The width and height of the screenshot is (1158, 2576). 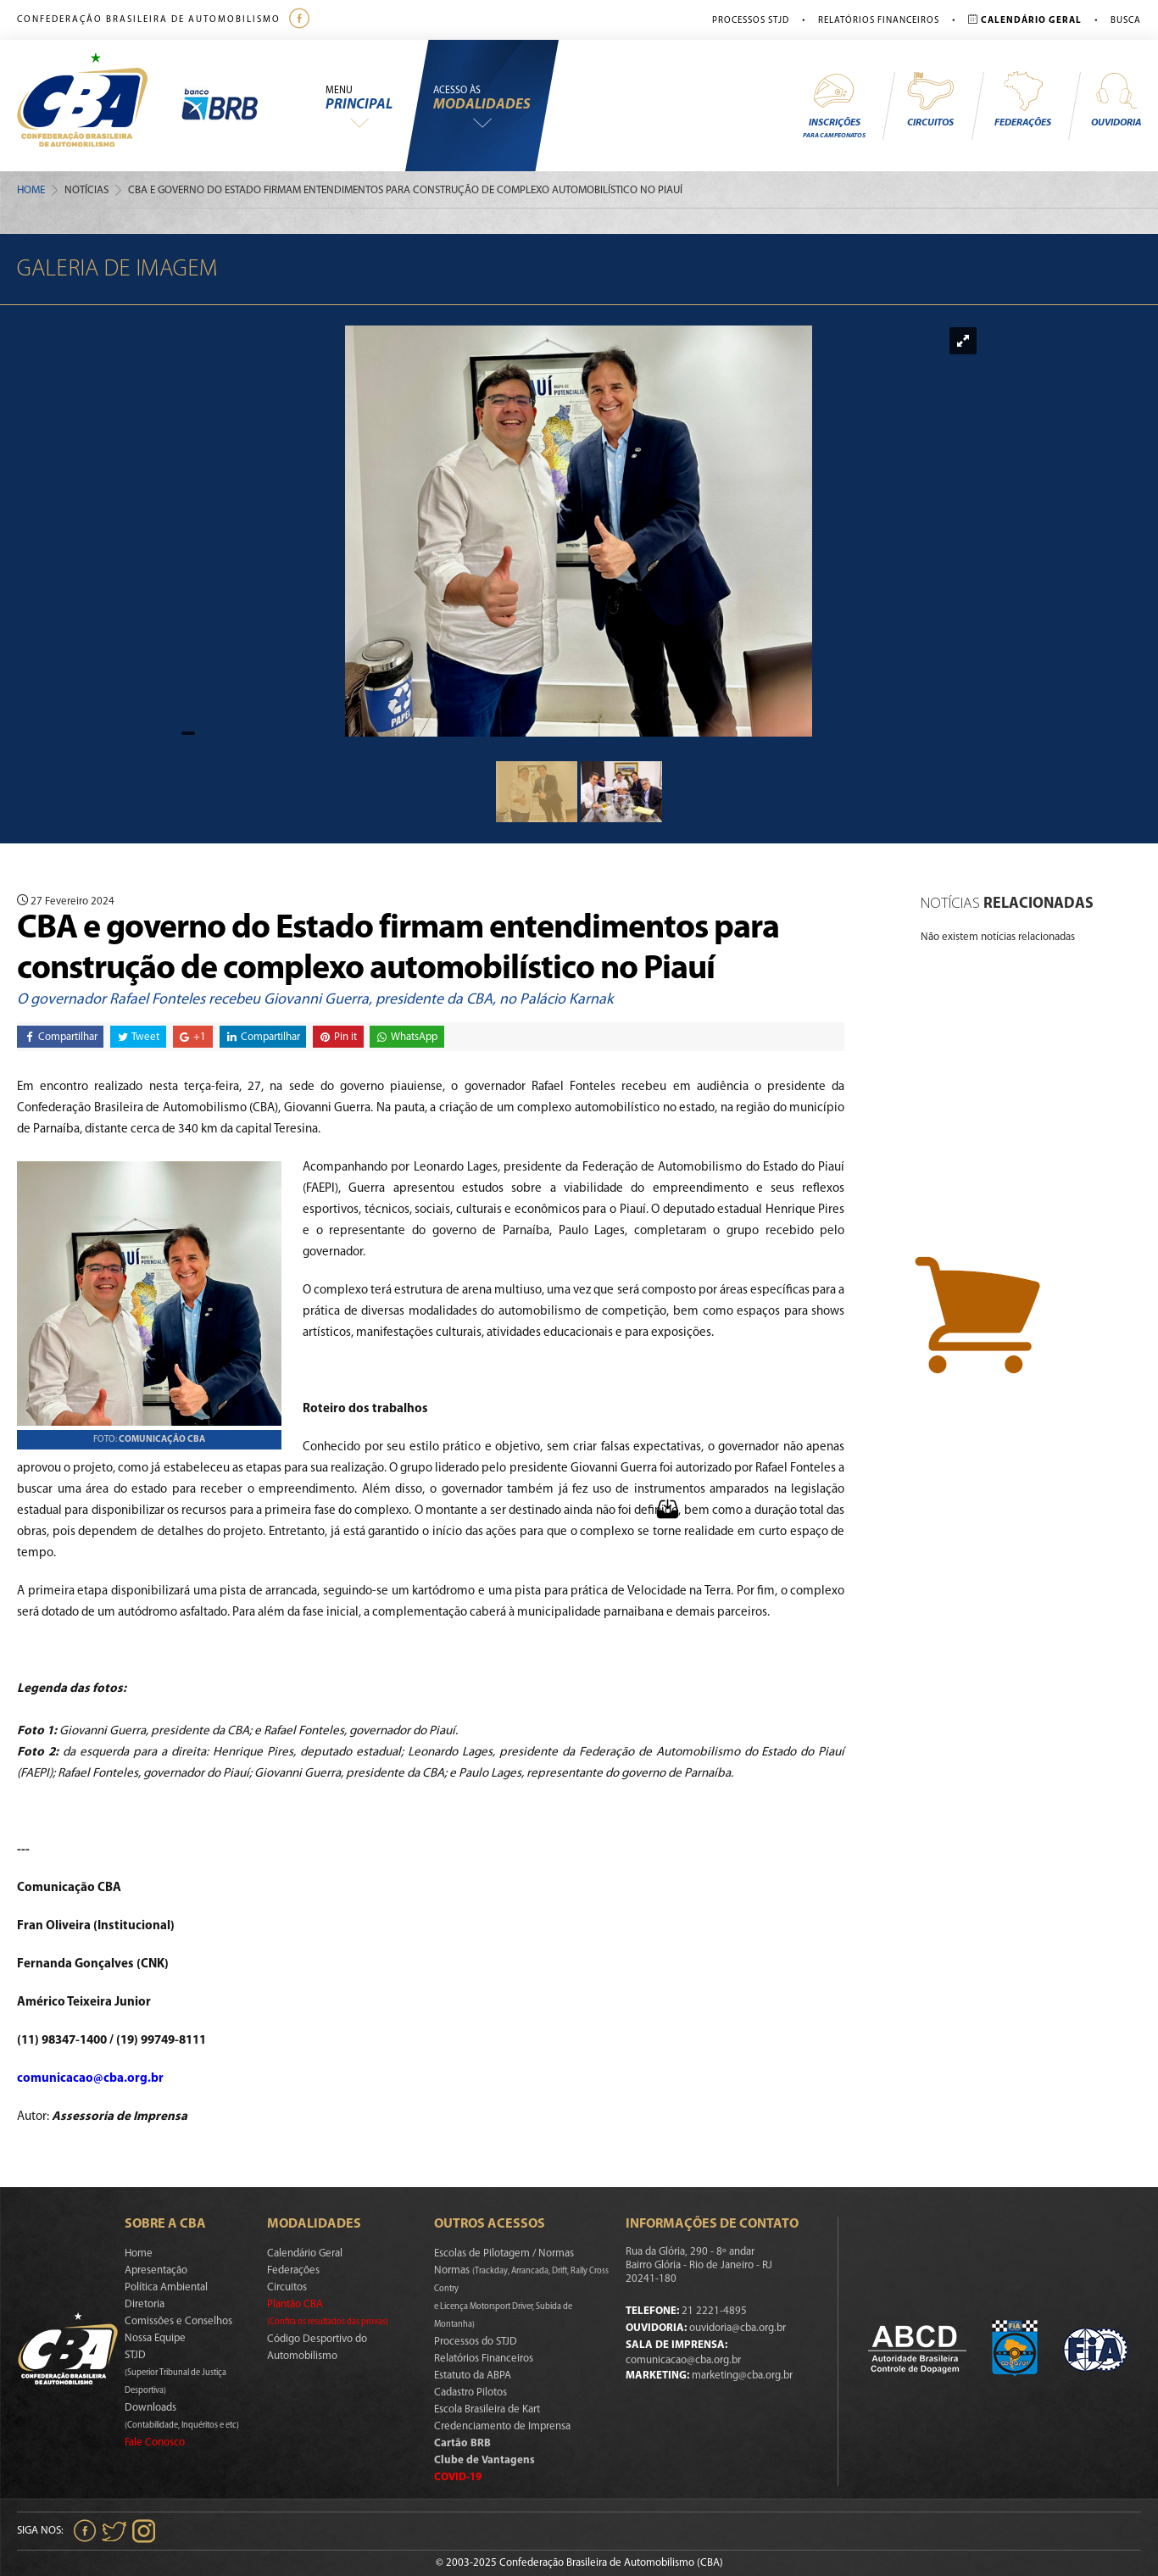 I want to click on view your shopping cart, so click(x=977, y=1315).